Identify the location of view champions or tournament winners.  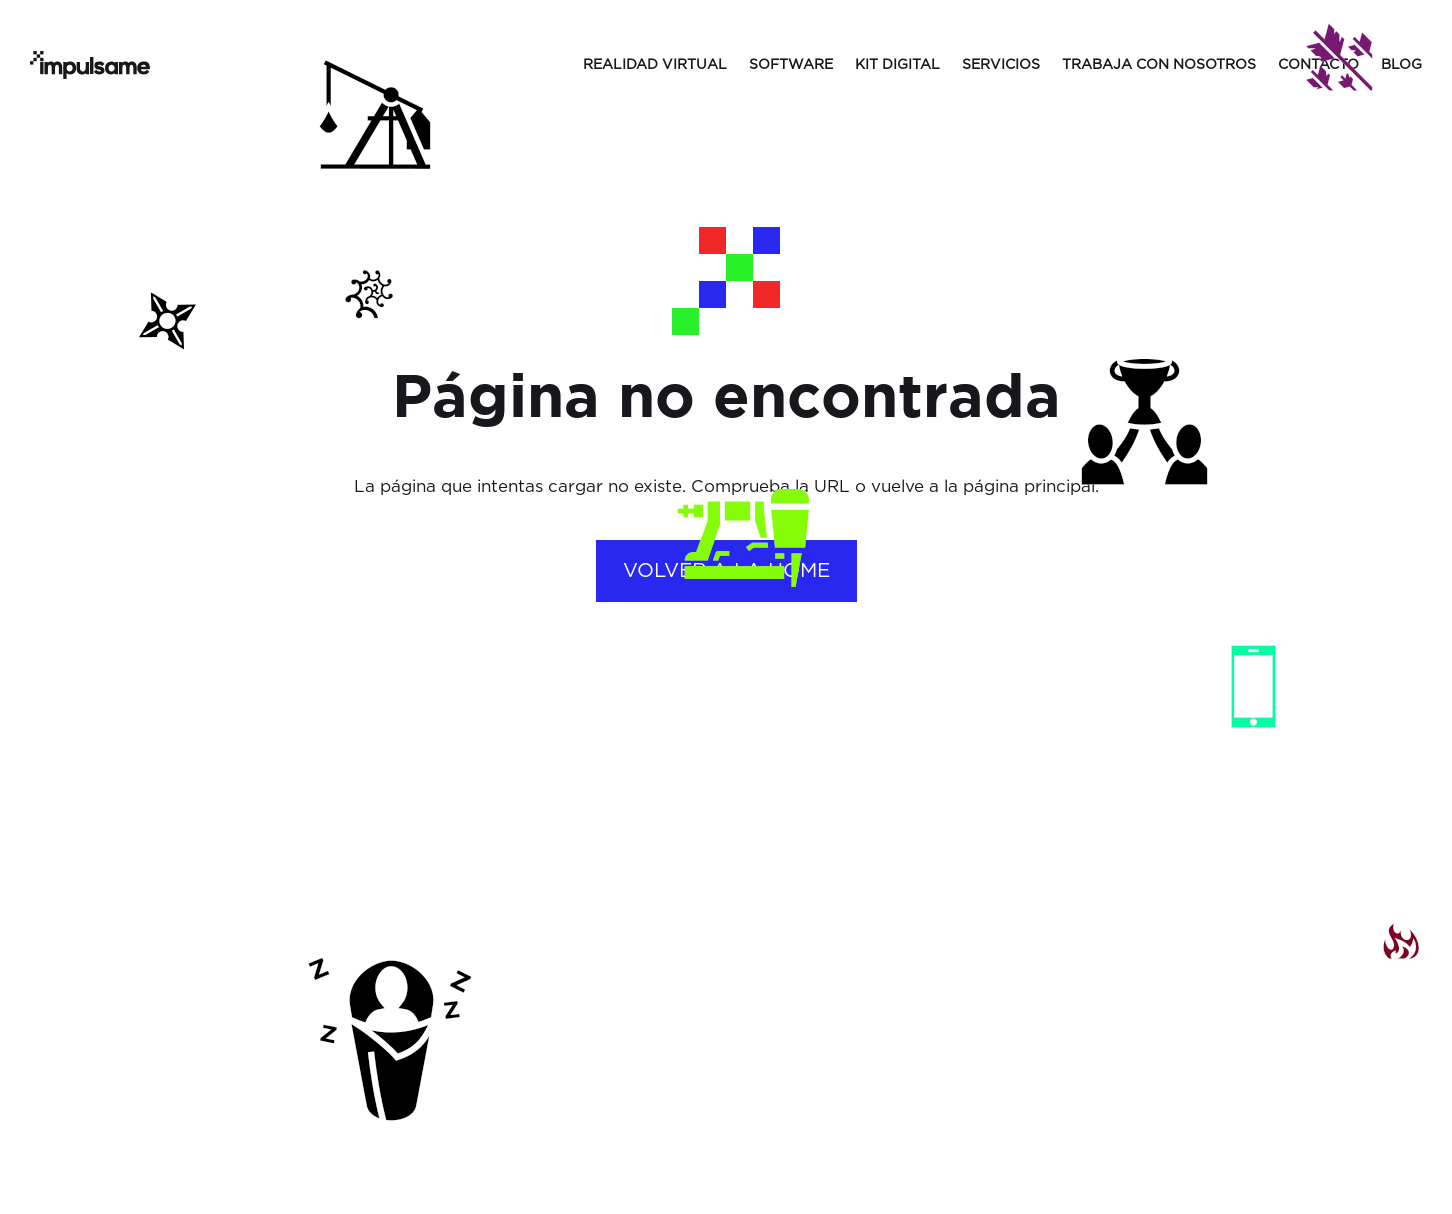
(1144, 419).